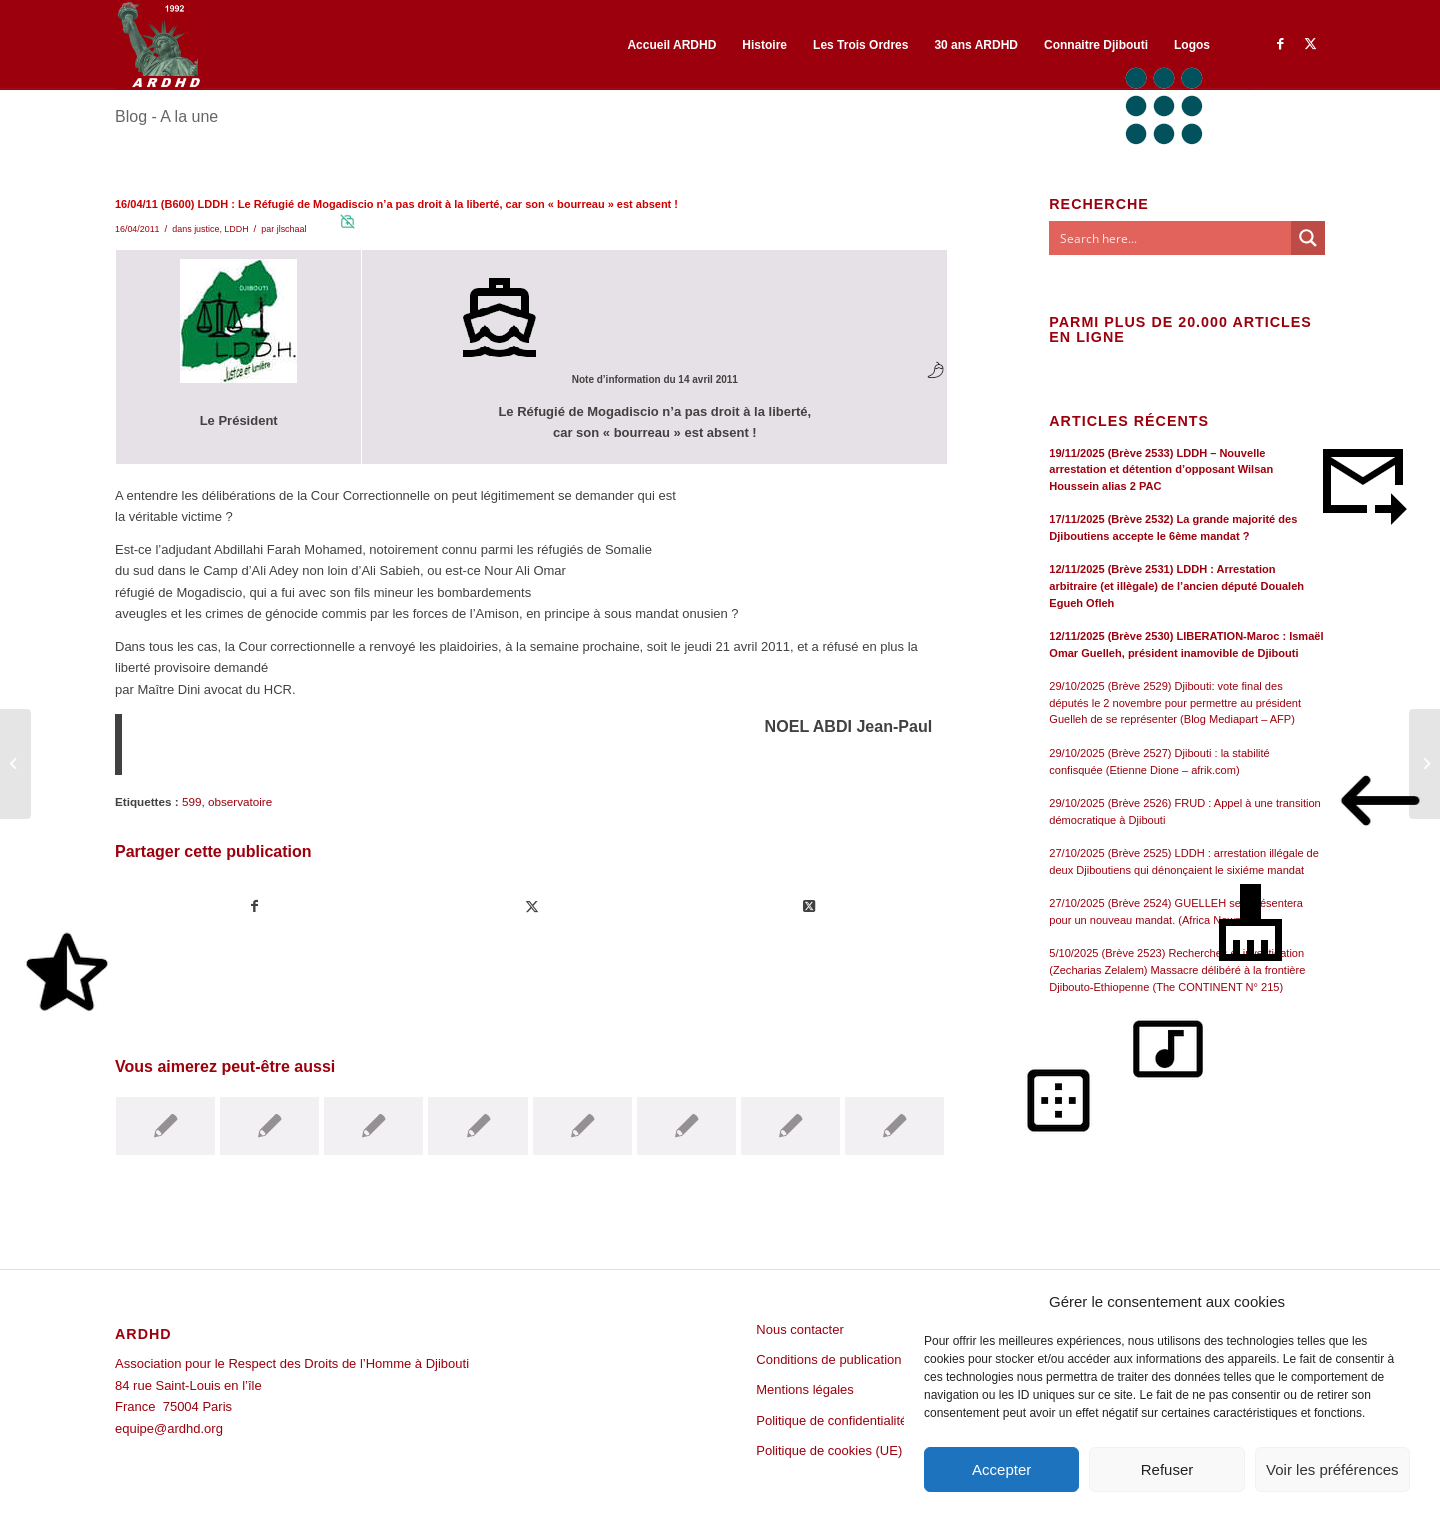 The image size is (1440, 1527). I want to click on forward an email to another recipient, so click(1363, 481).